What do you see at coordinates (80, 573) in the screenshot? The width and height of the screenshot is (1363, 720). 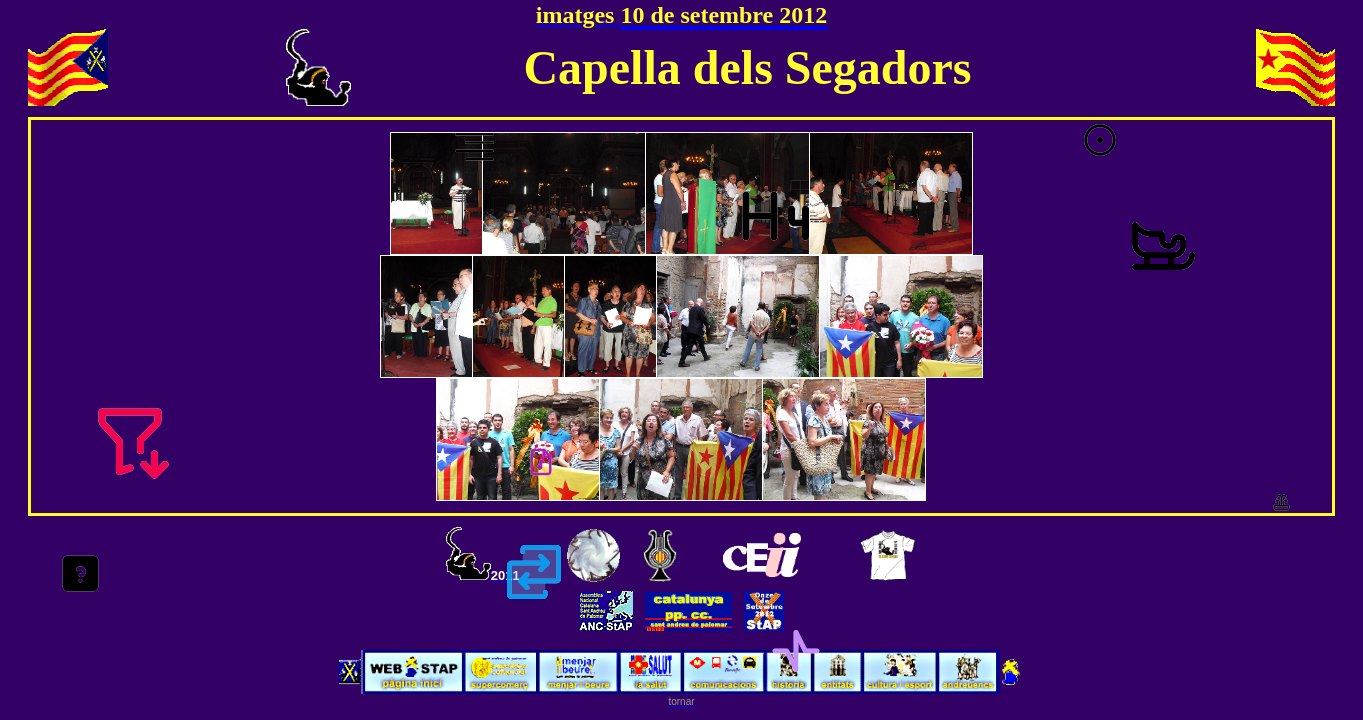 I see `access help or support` at bounding box center [80, 573].